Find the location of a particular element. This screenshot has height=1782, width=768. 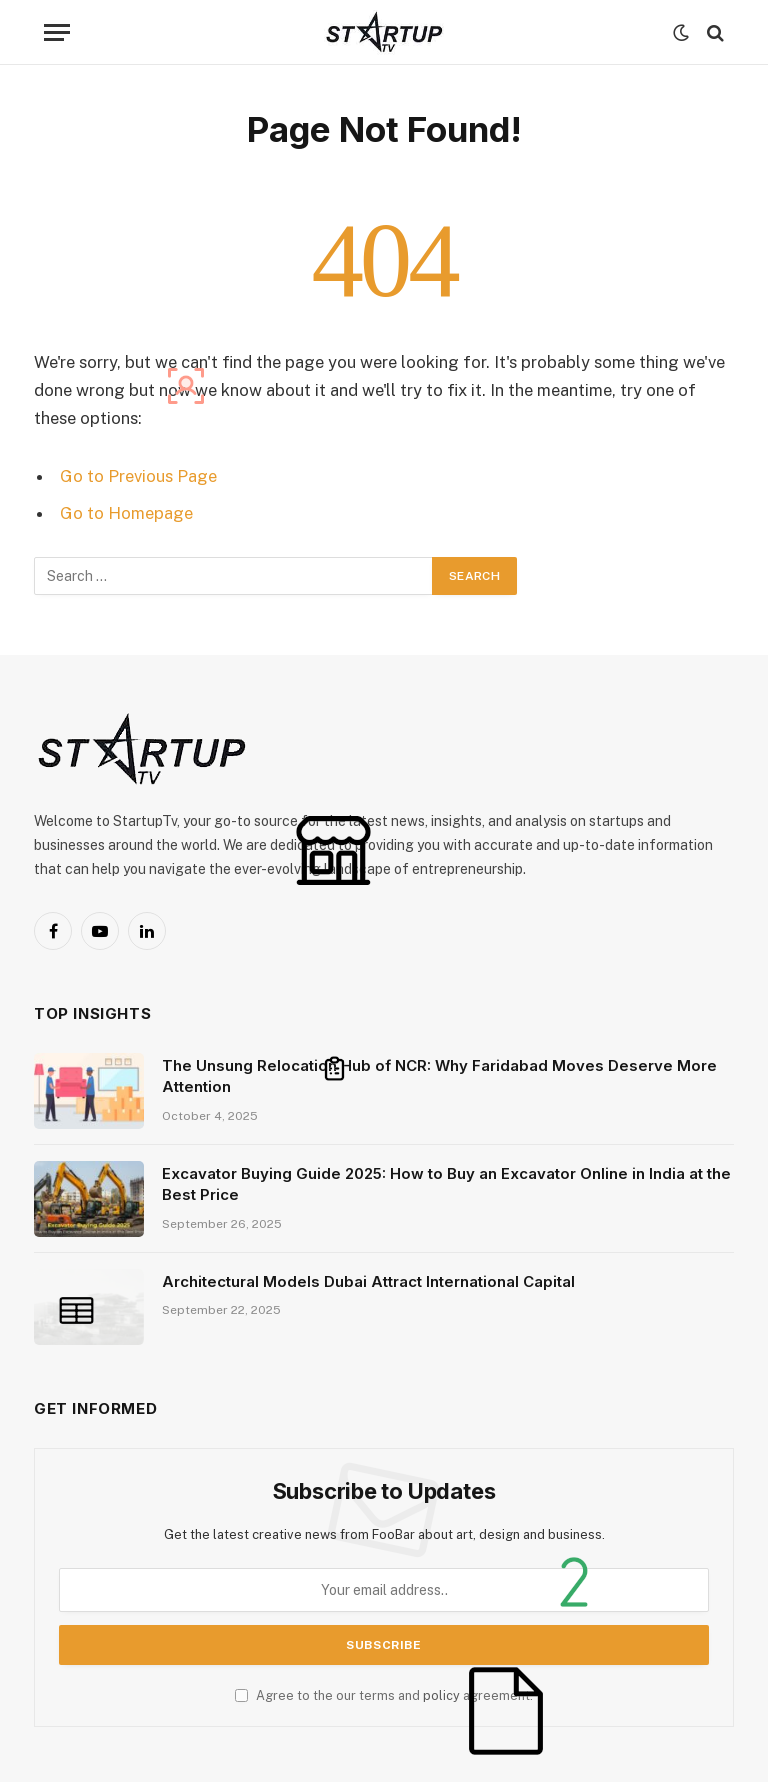

focus on current user profile is located at coordinates (186, 386).